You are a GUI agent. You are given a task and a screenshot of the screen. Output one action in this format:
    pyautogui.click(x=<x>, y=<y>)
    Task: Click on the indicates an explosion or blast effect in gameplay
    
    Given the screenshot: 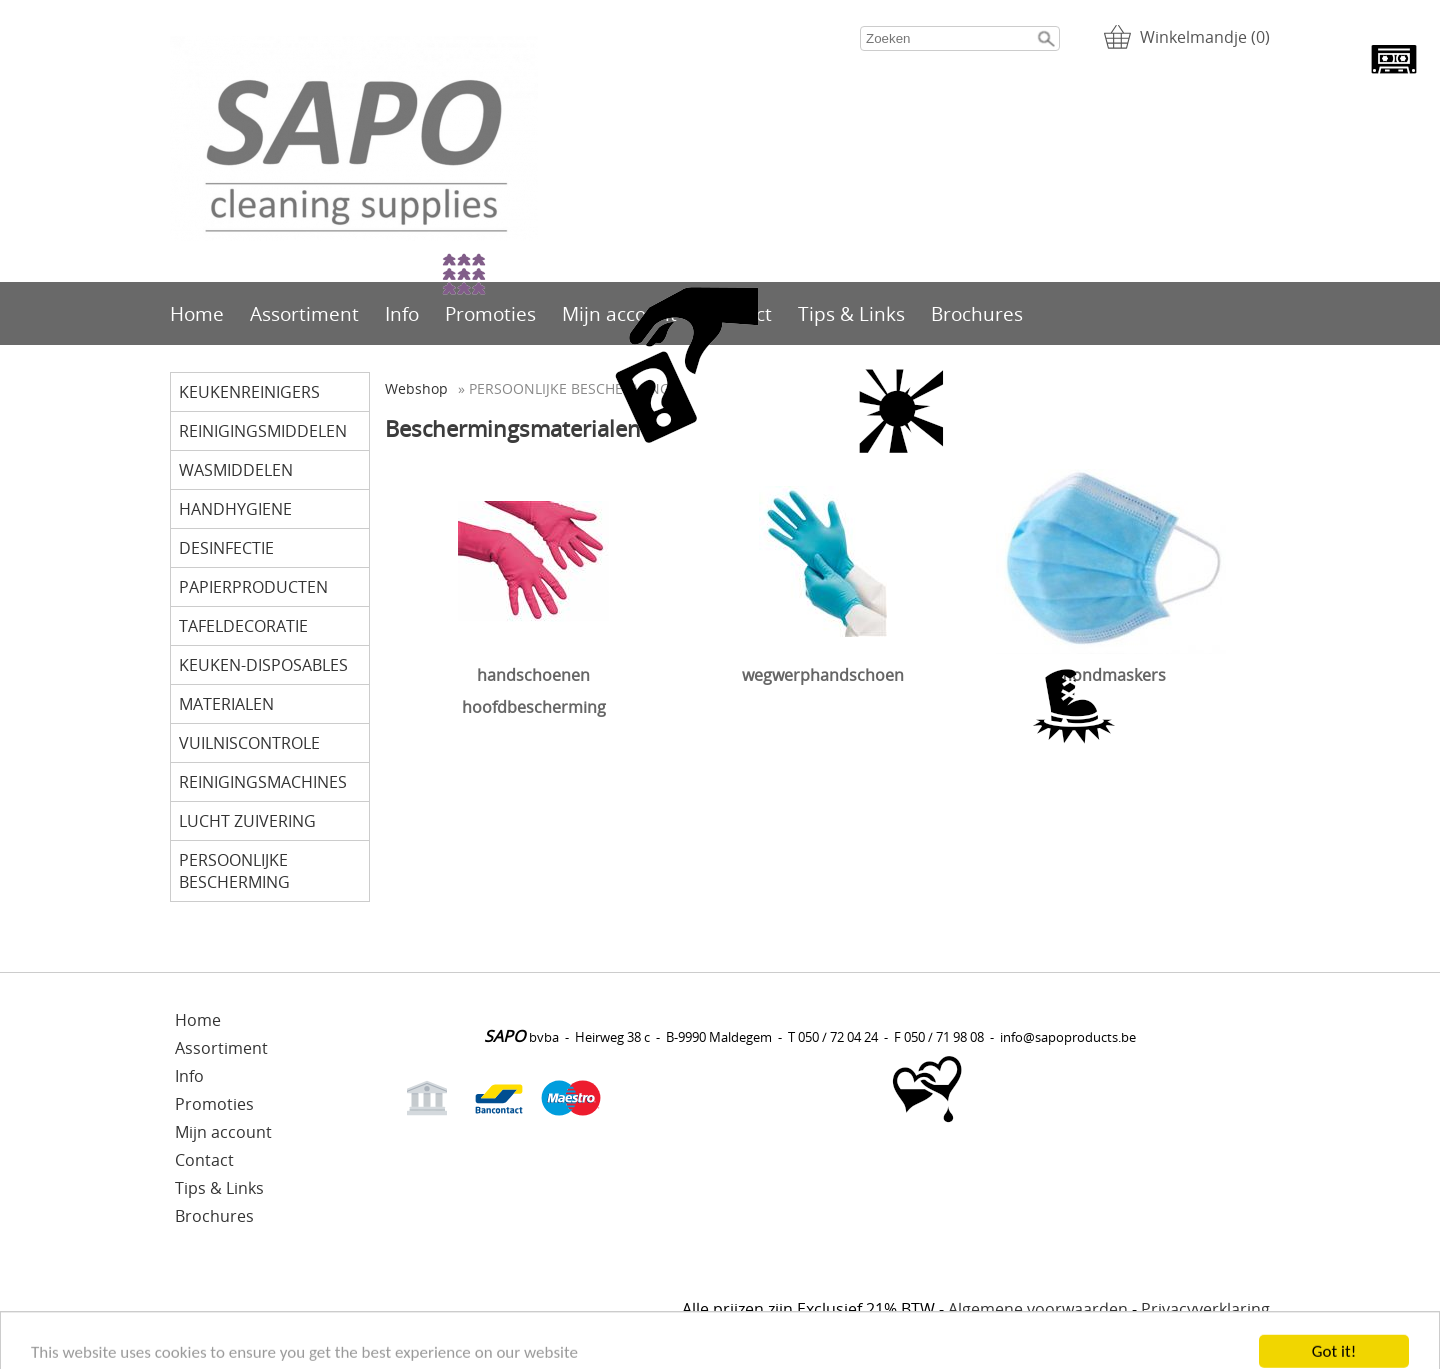 What is the action you would take?
    pyautogui.click(x=901, y=411)
    